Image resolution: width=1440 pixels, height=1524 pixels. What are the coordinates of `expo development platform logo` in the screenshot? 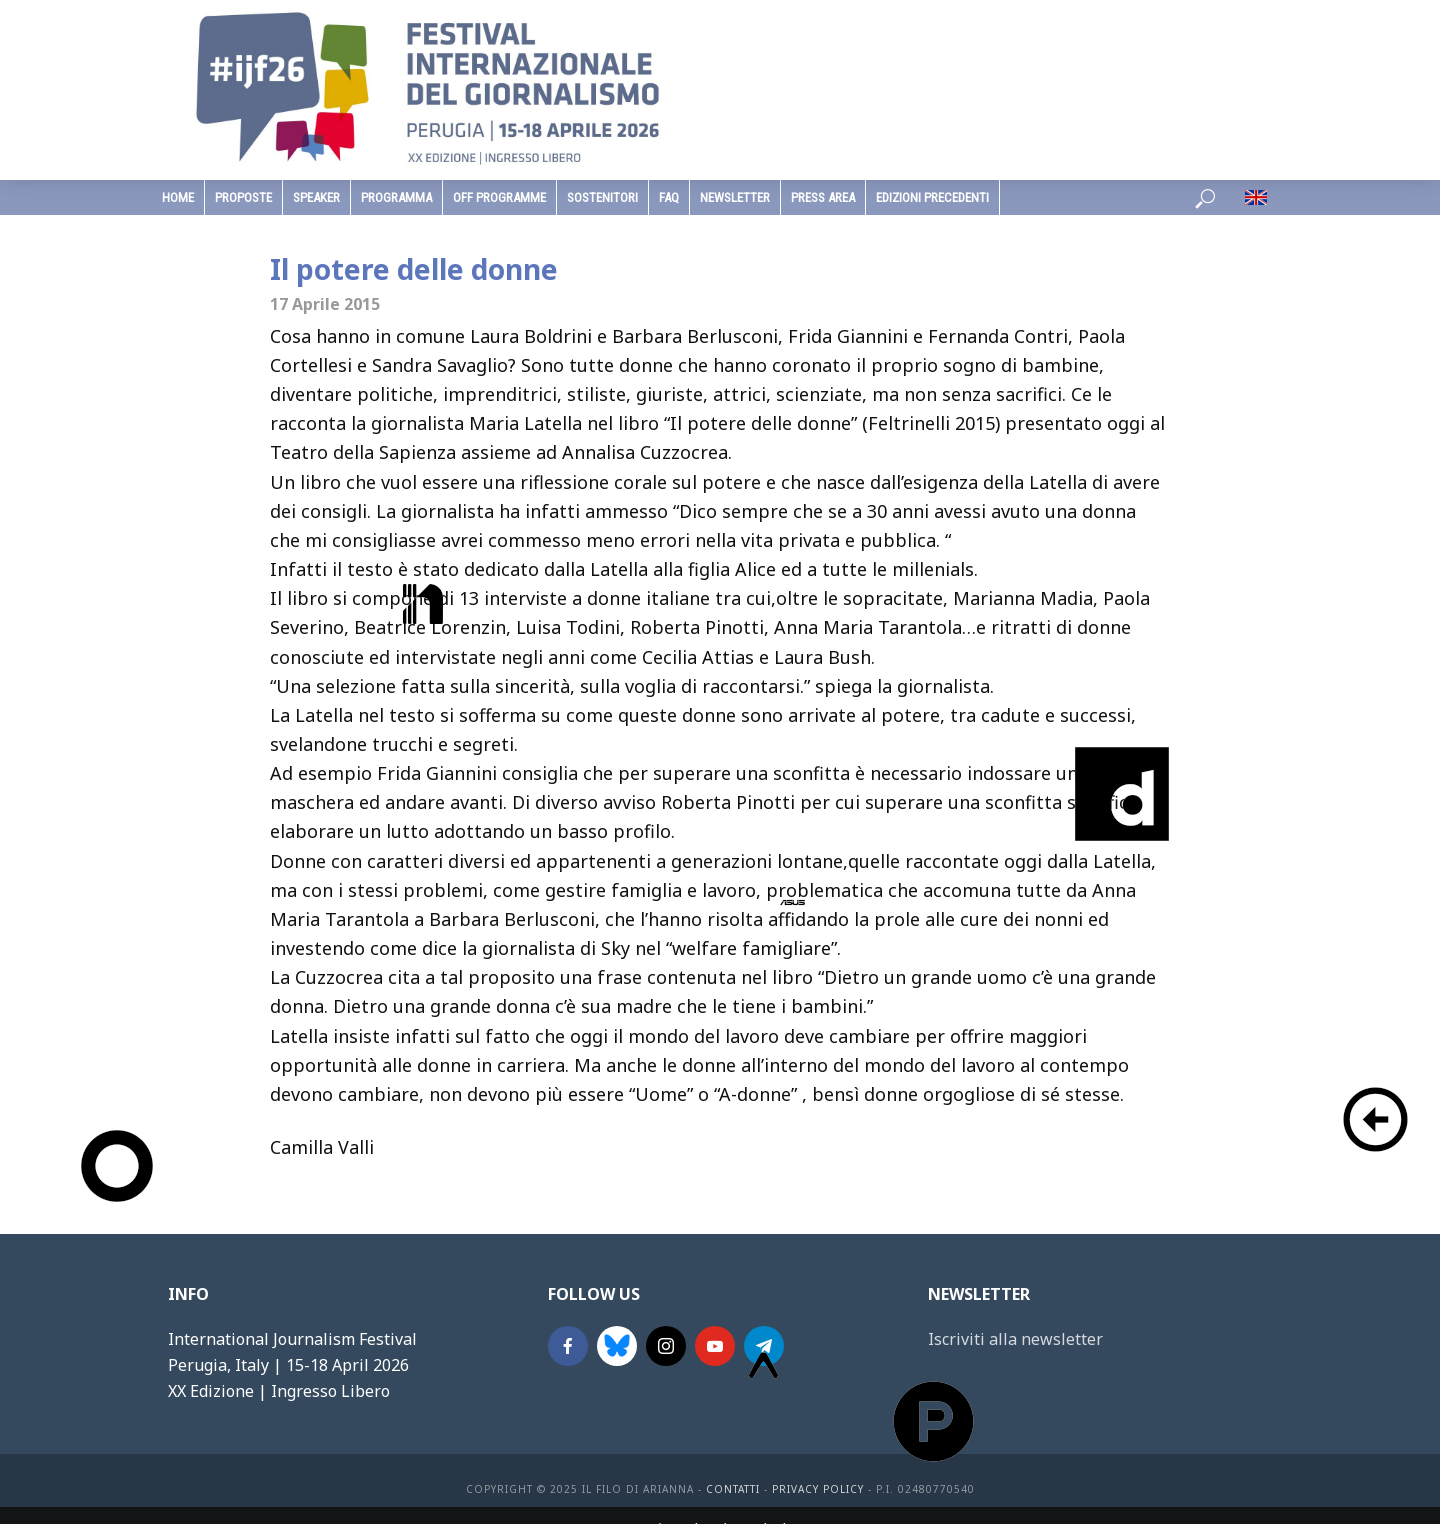 It's located at (763, 1365).